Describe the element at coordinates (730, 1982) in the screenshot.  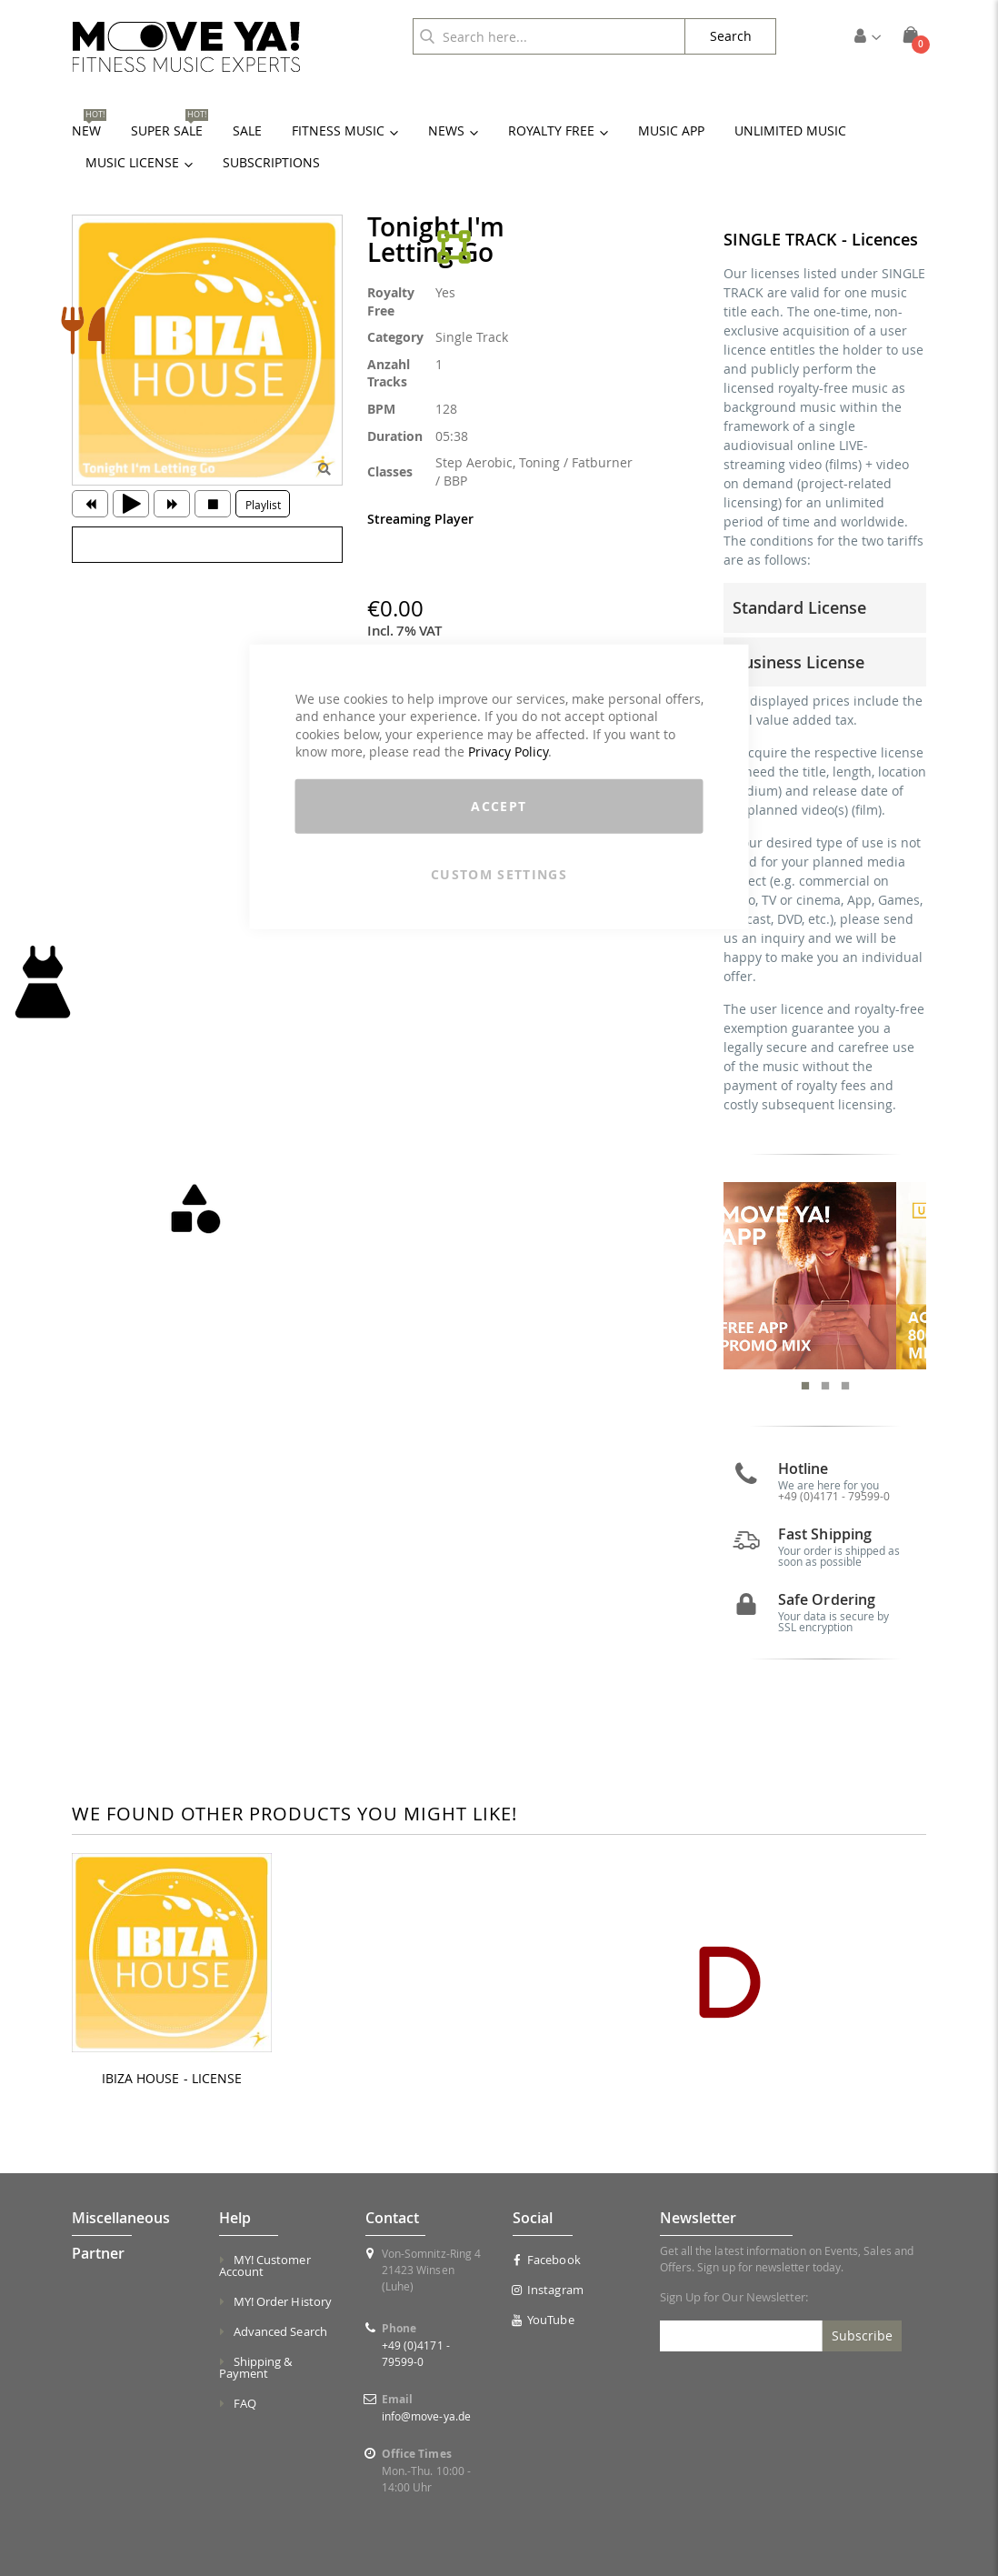
I see `represents the letter D in text or keyboard input` at that location.